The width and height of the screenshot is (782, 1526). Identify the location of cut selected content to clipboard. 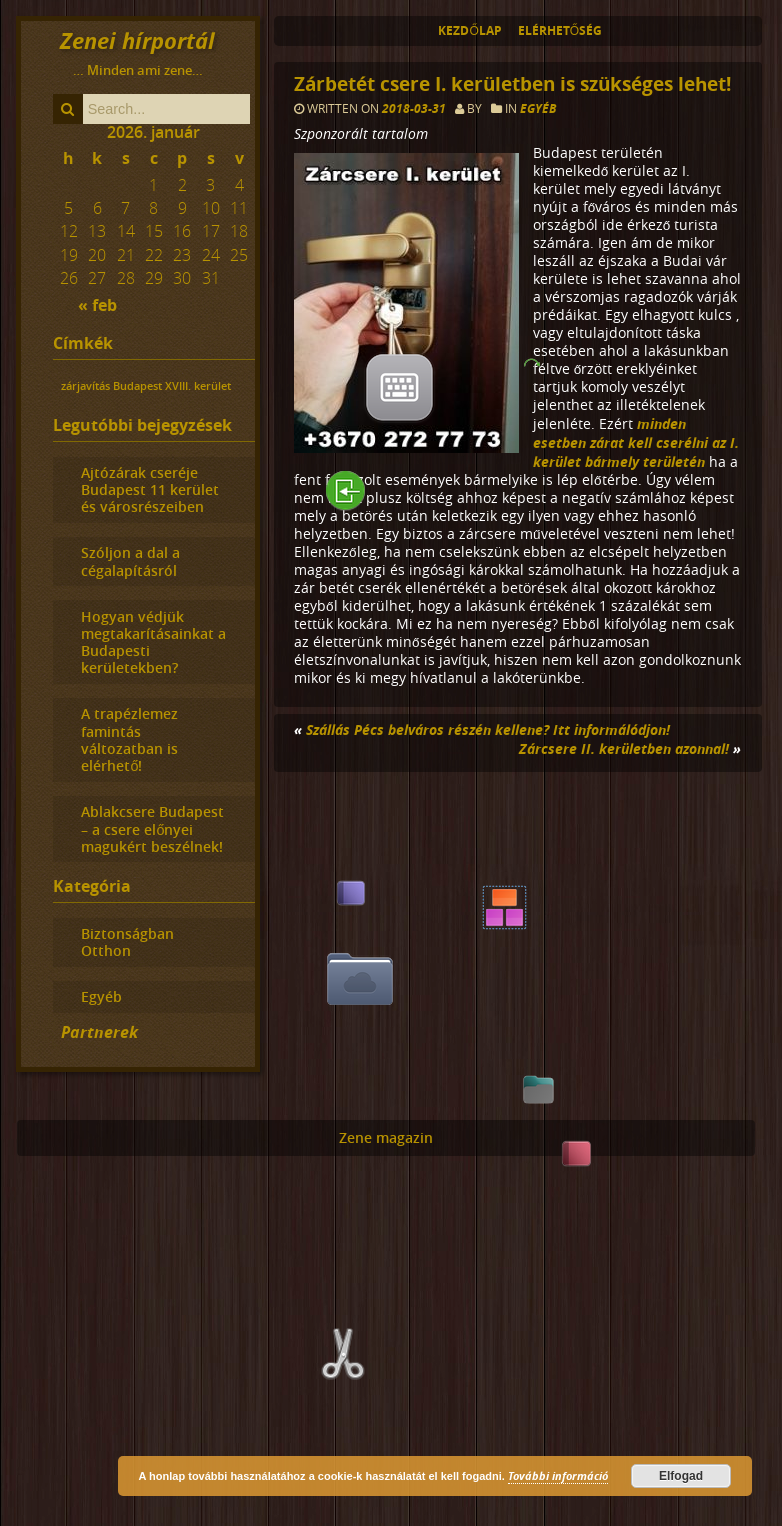
(343, 1354).